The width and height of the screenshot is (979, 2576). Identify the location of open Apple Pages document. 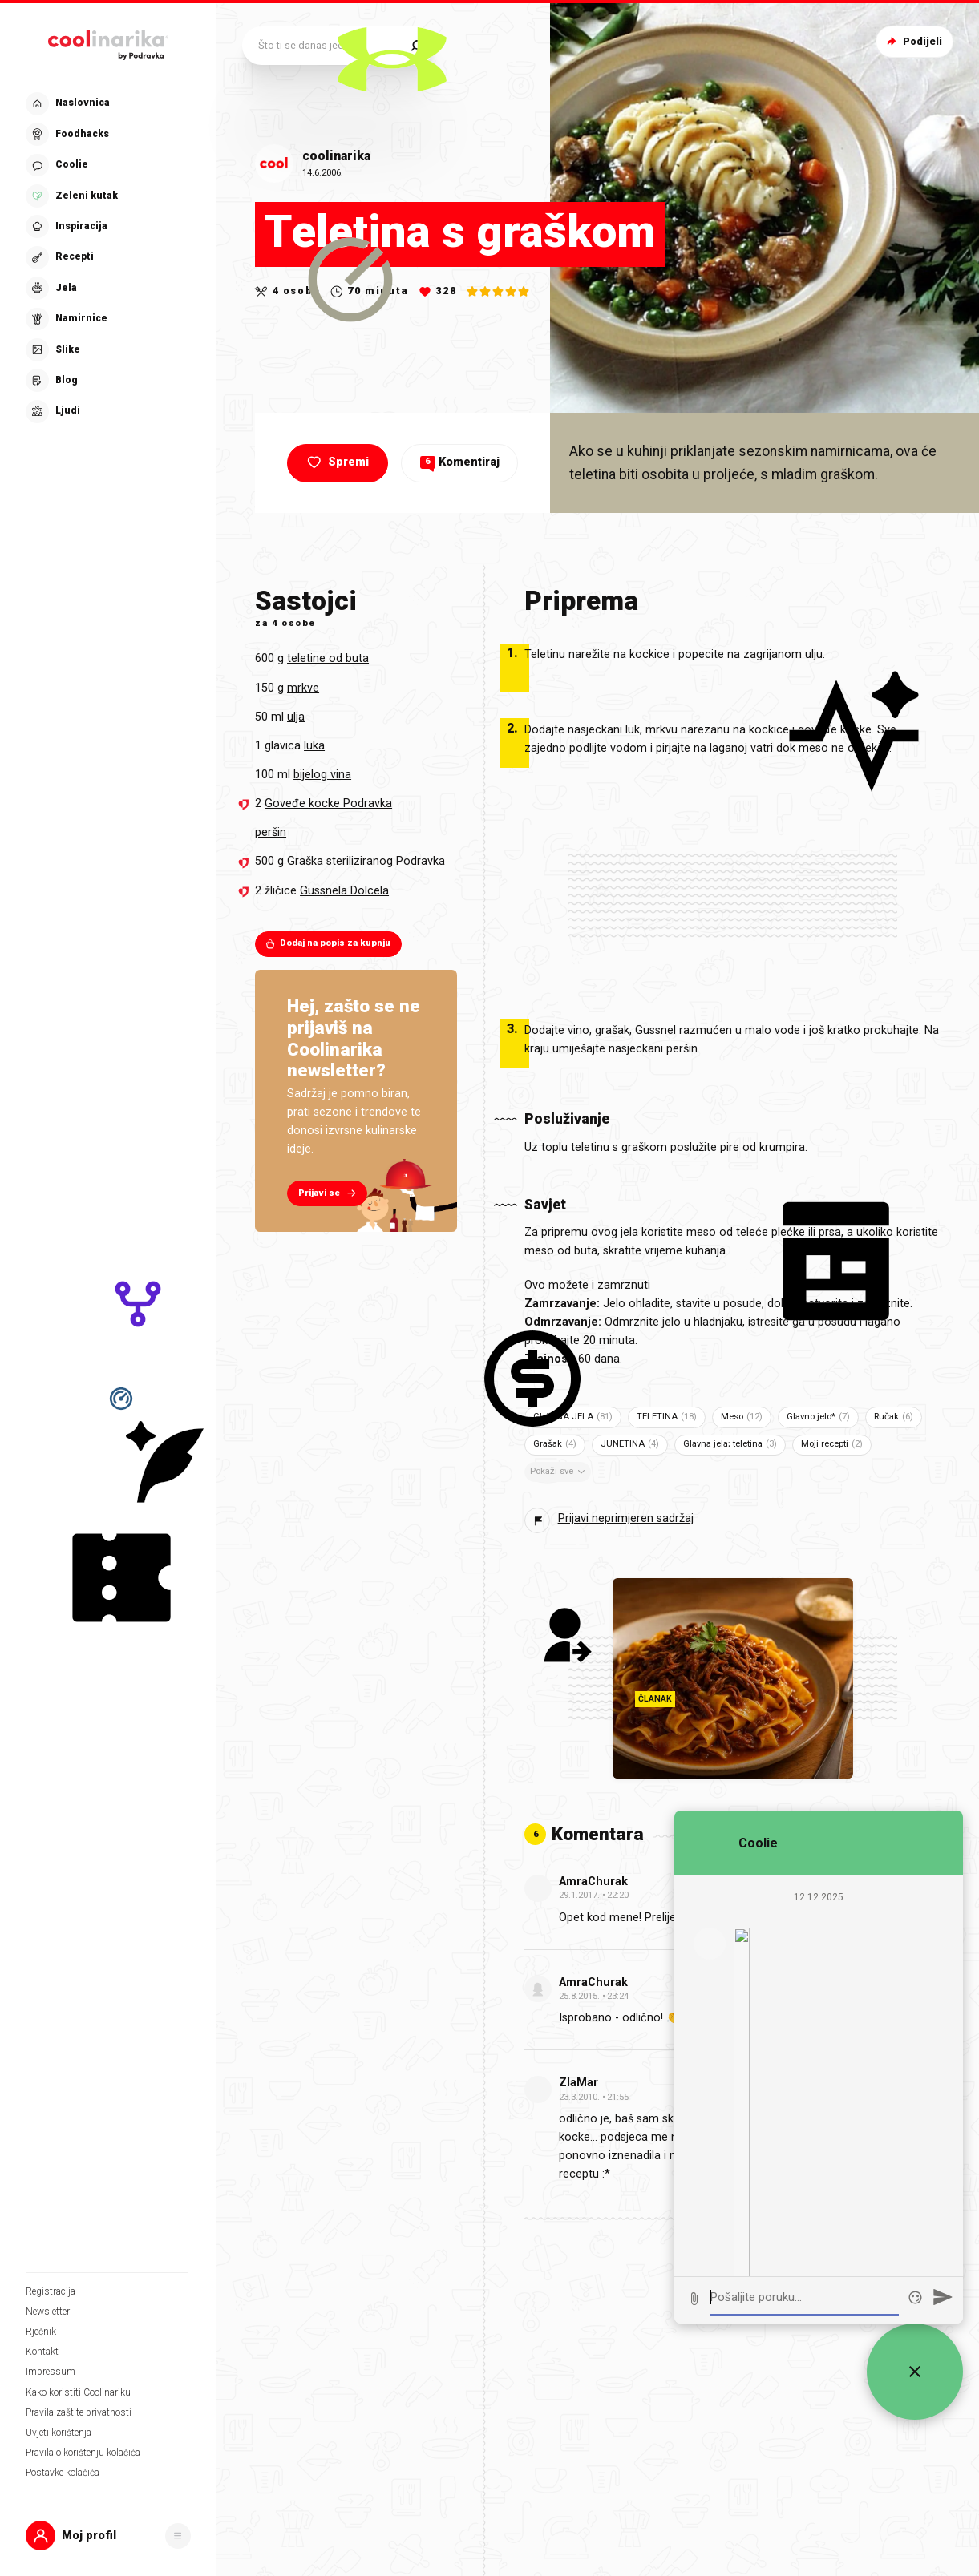
(835, 1261).